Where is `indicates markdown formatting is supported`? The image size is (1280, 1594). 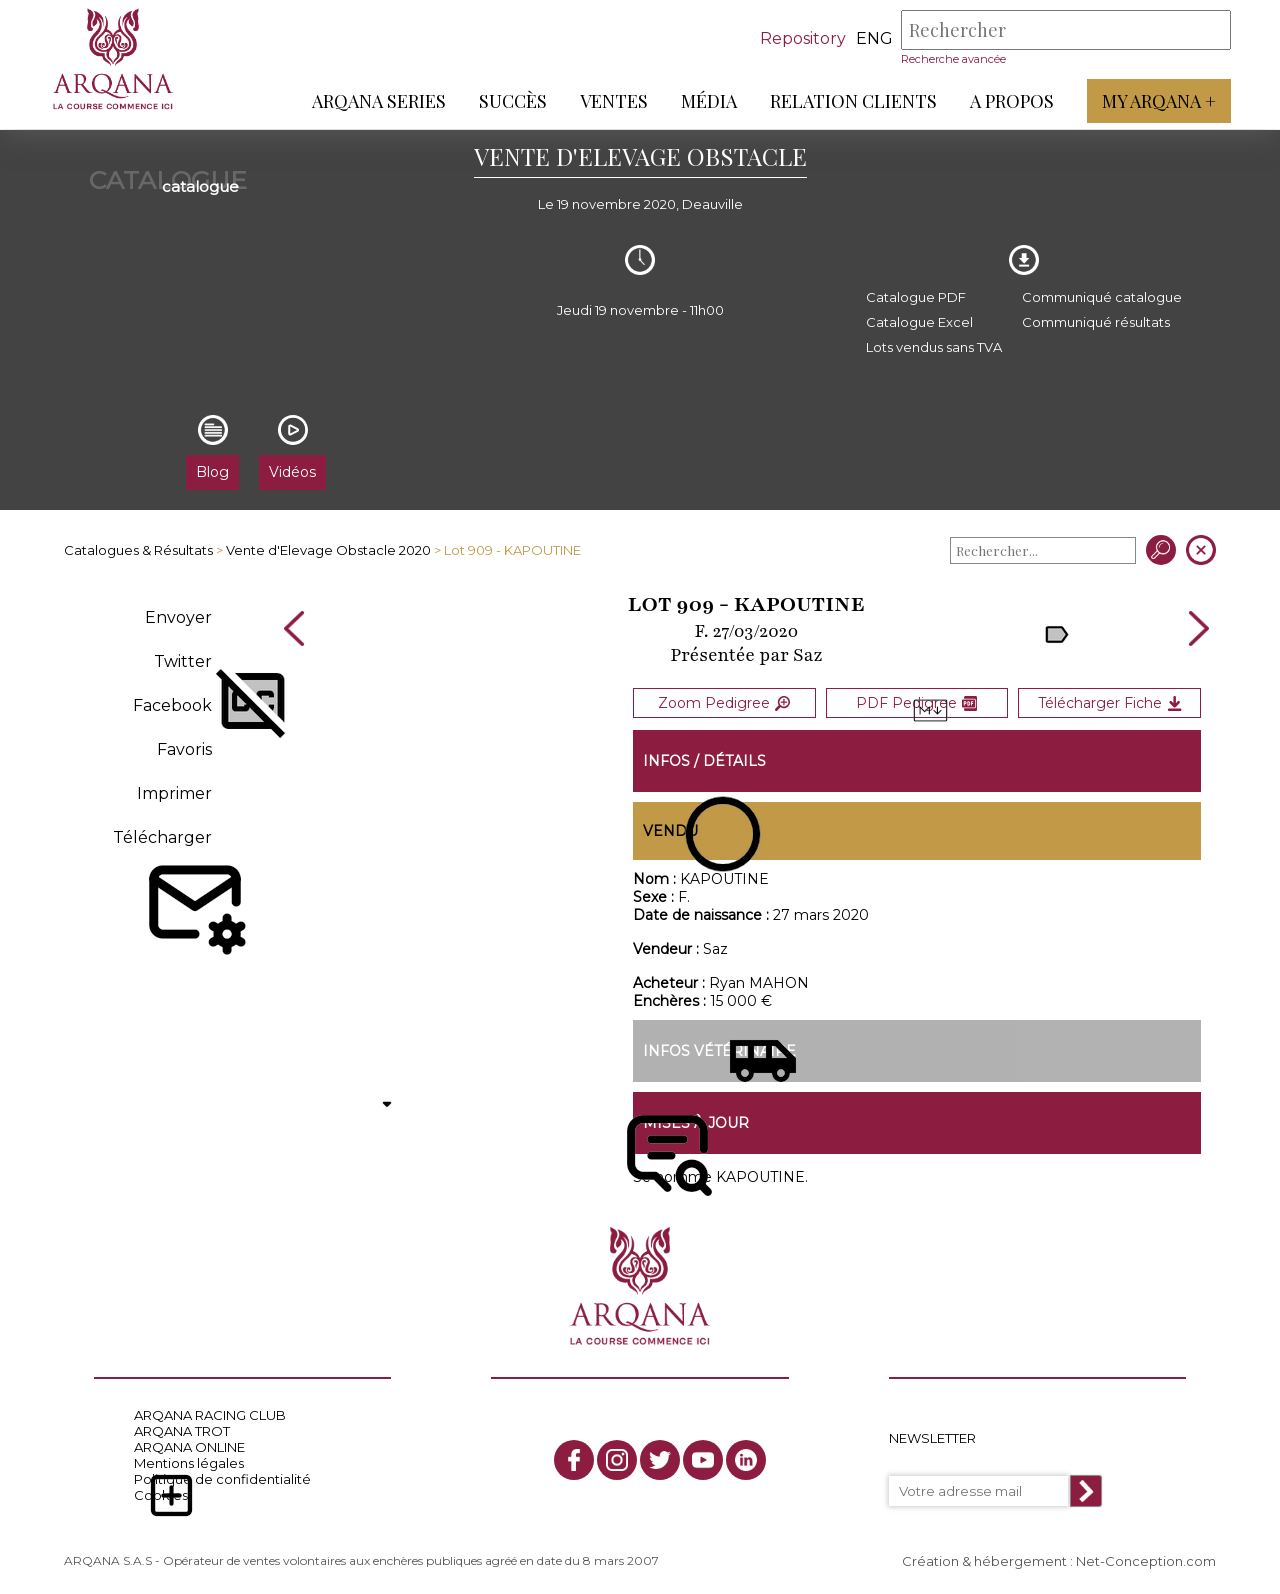
indicates markdown formatting is supported is located at coordinates (930, 710).